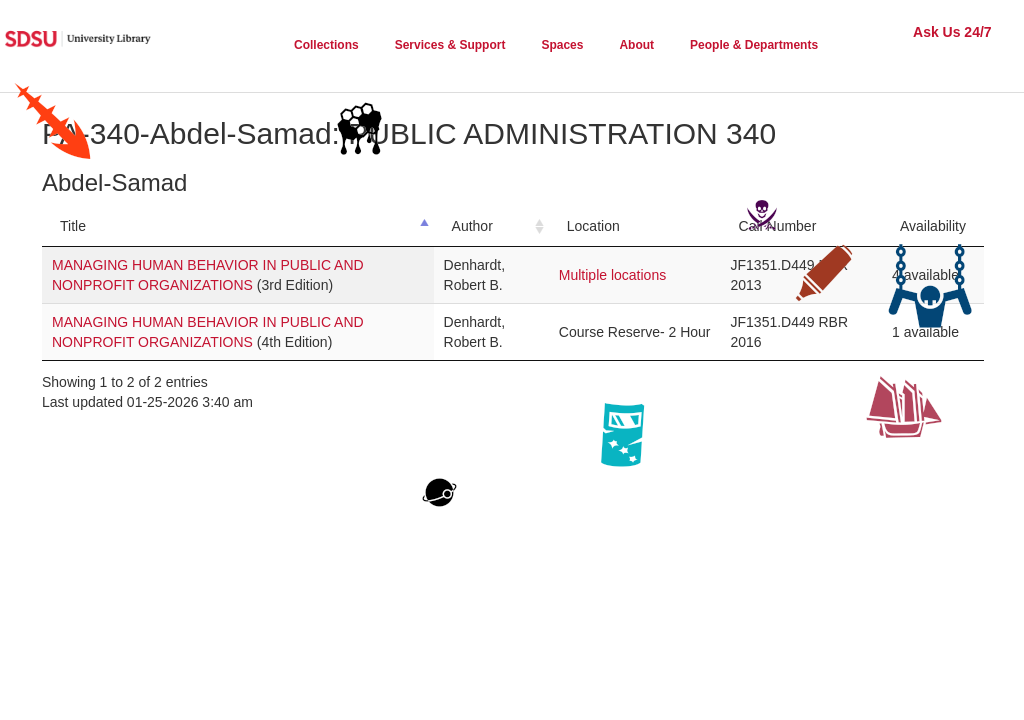 Image resolution: width=1024 pixels, height=720 pixels. I want to click on indicates honey or sweetener ingredient, so click(359, 128).